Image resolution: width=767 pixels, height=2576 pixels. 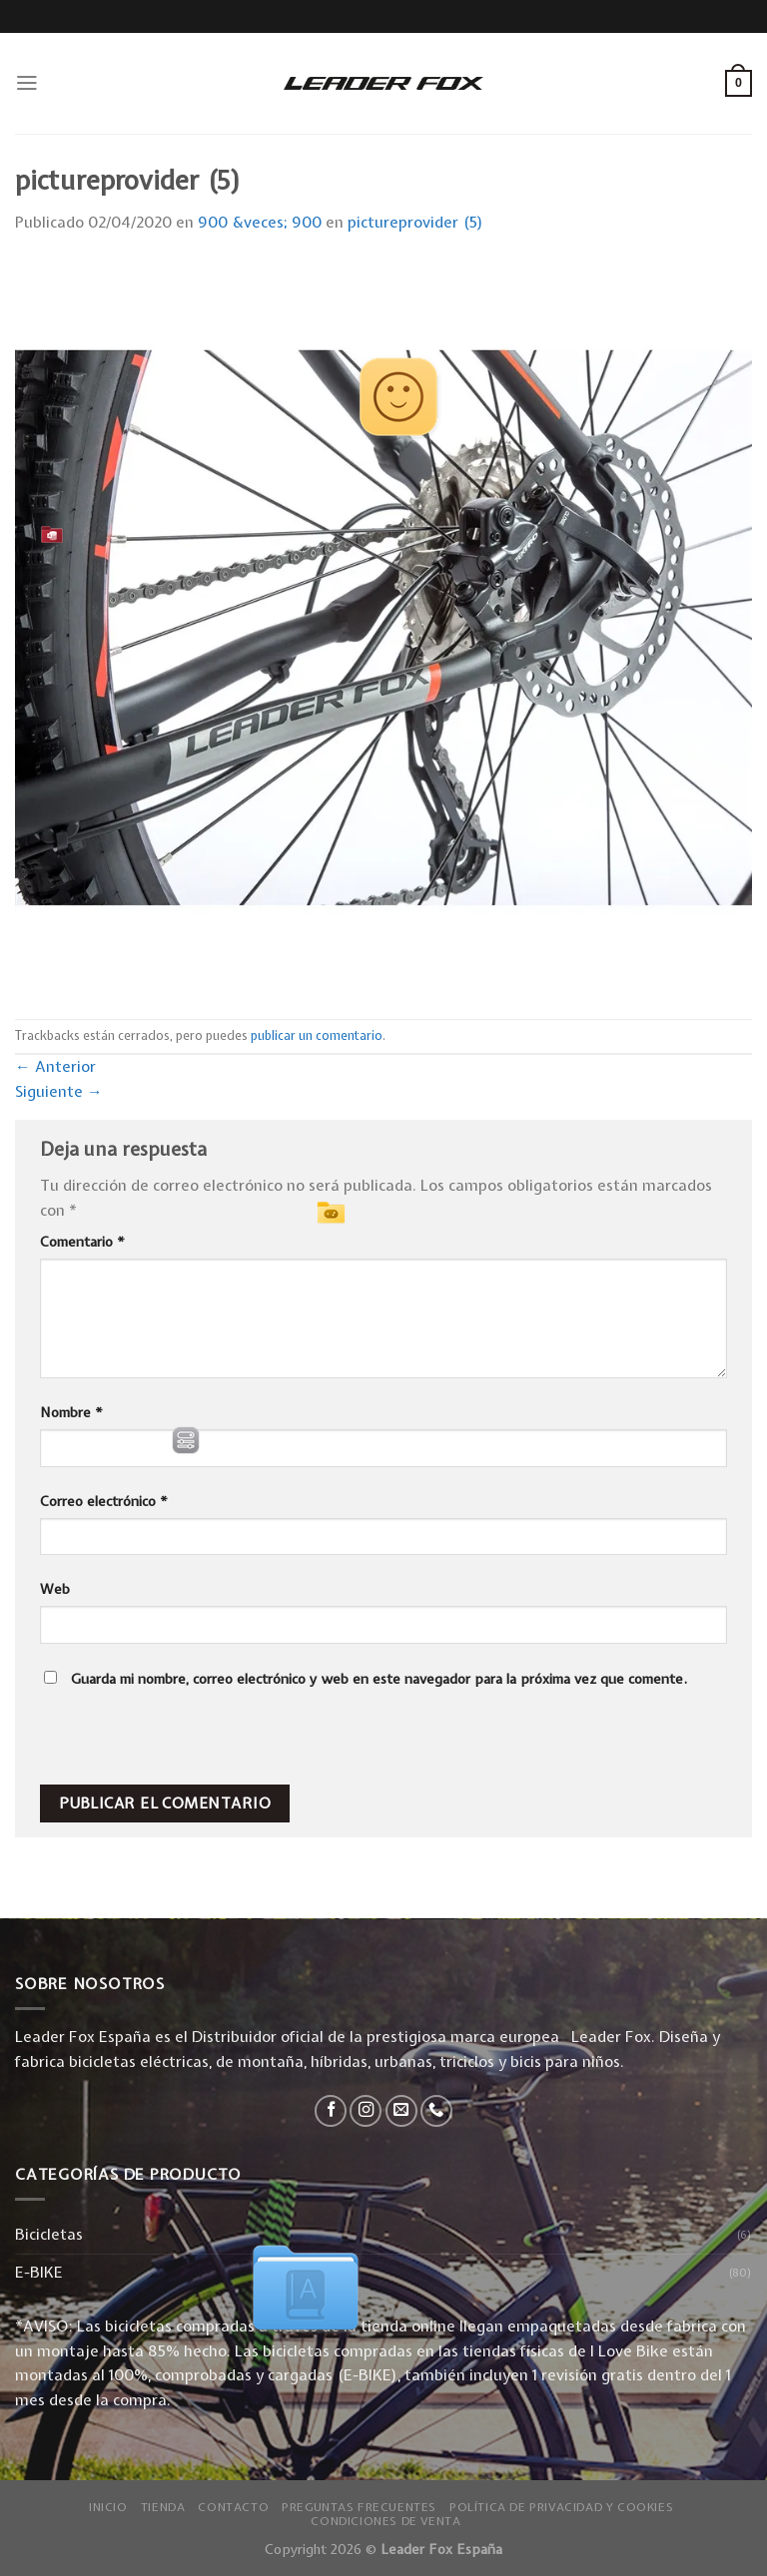 I want to click on open typography or font-related files folder, so click(x=306, y=2288).